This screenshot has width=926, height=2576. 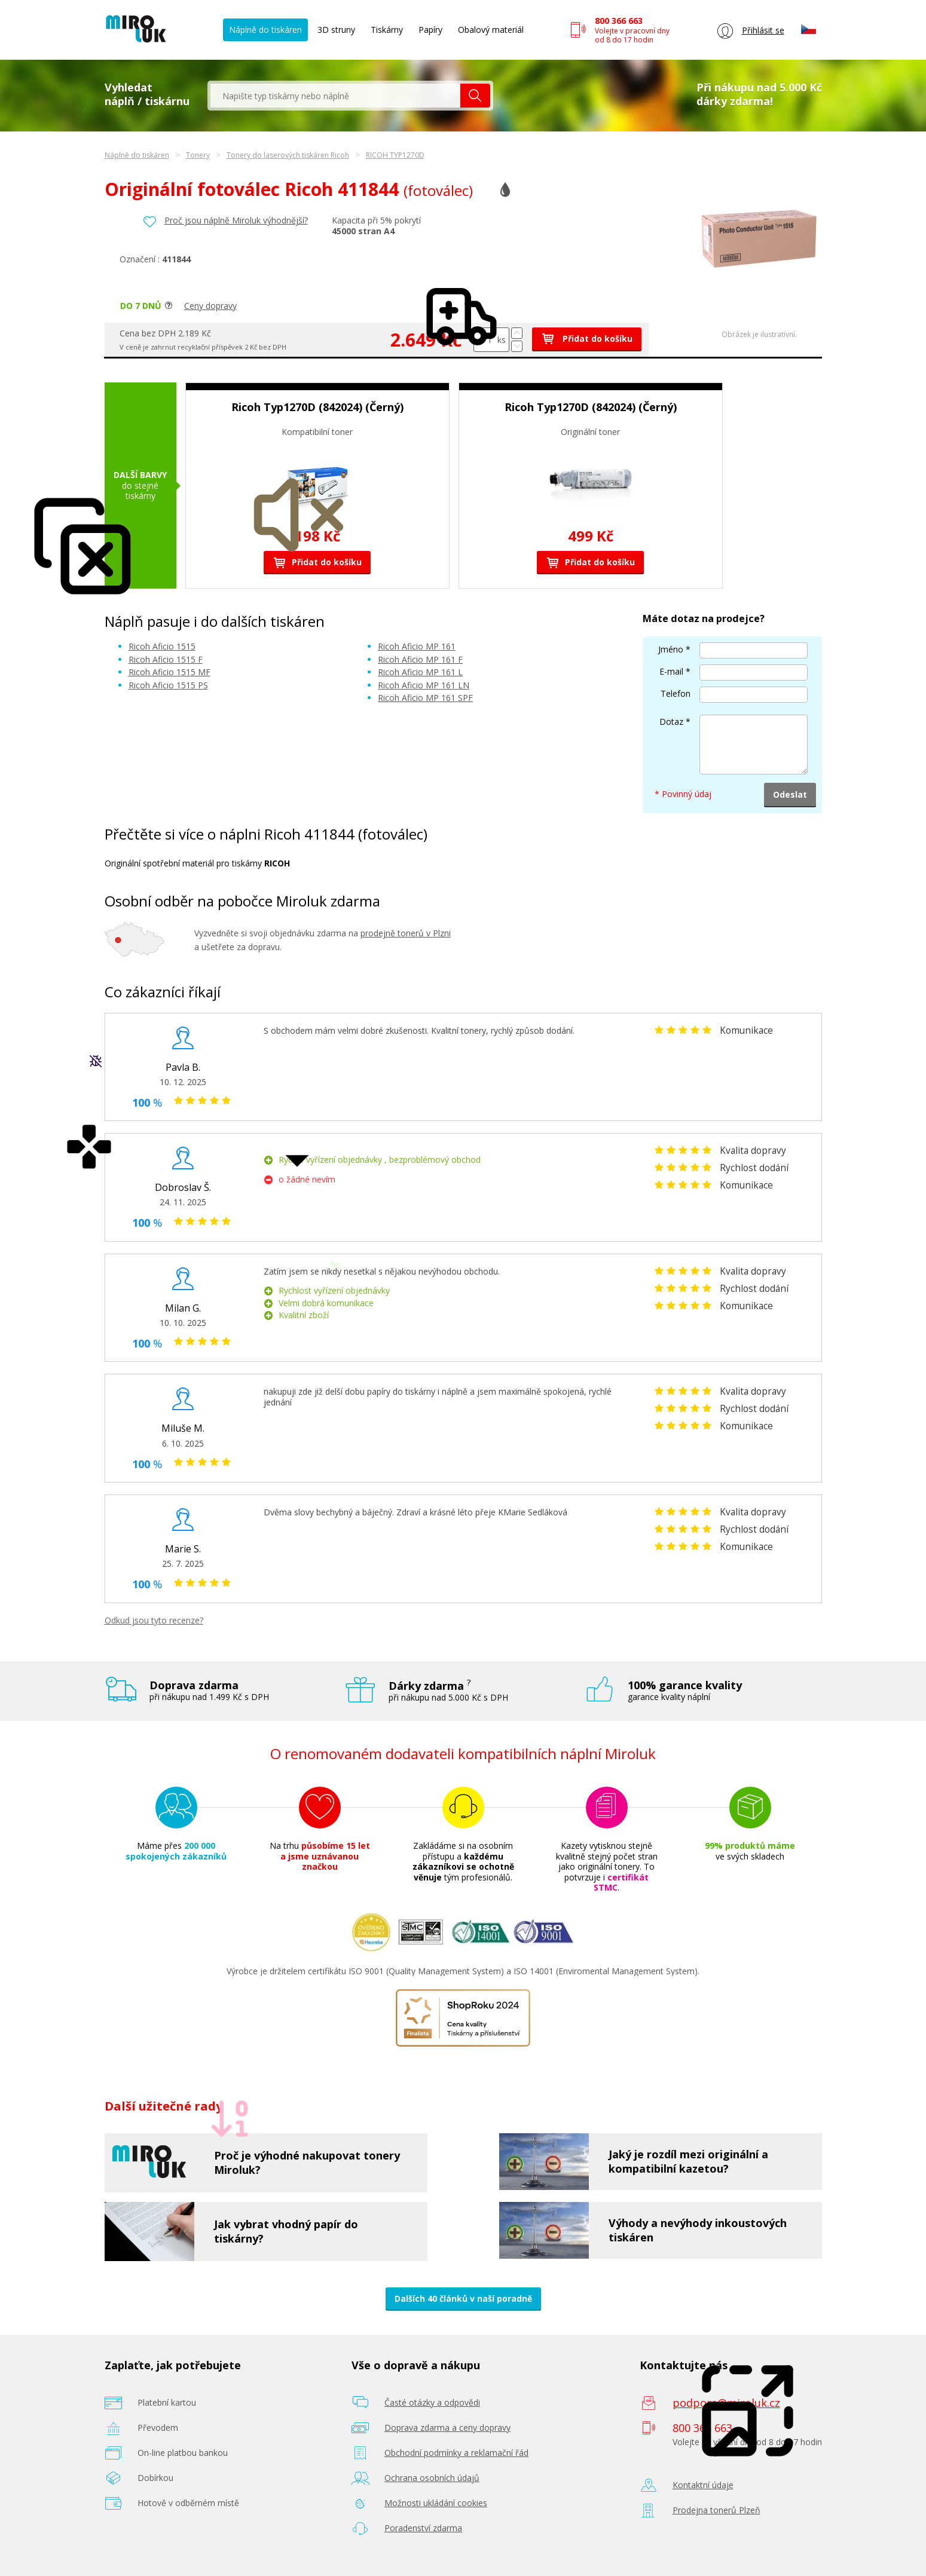 What do you see at coordinates (747, 2410) in the screenshot?
I see `upscale or enhance image resolution` at bounding box center [747, 2410].